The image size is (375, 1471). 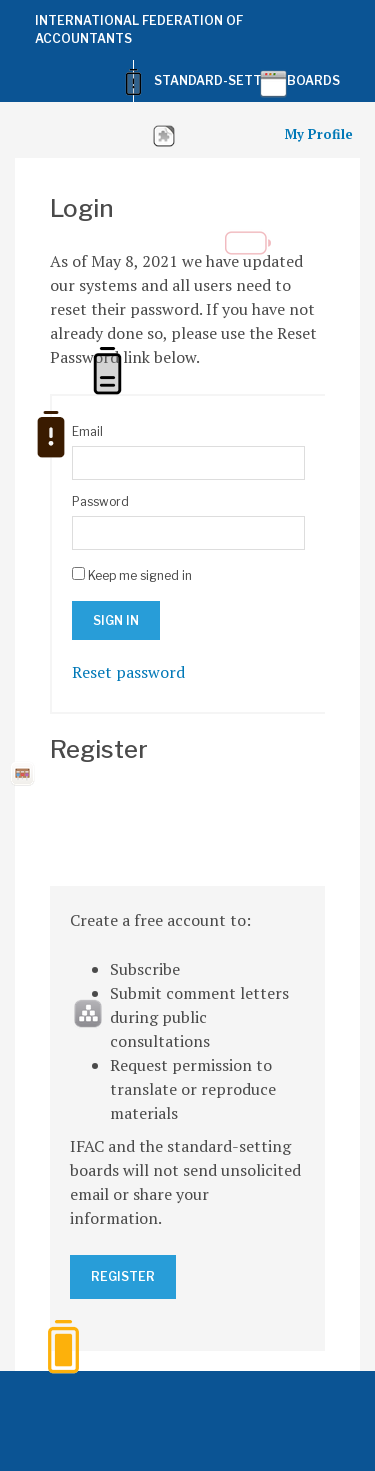 What do you see at coordinates (22, 773) in the screenshot?
I see `open keyrack password manager` at bounding box center [22, 773].